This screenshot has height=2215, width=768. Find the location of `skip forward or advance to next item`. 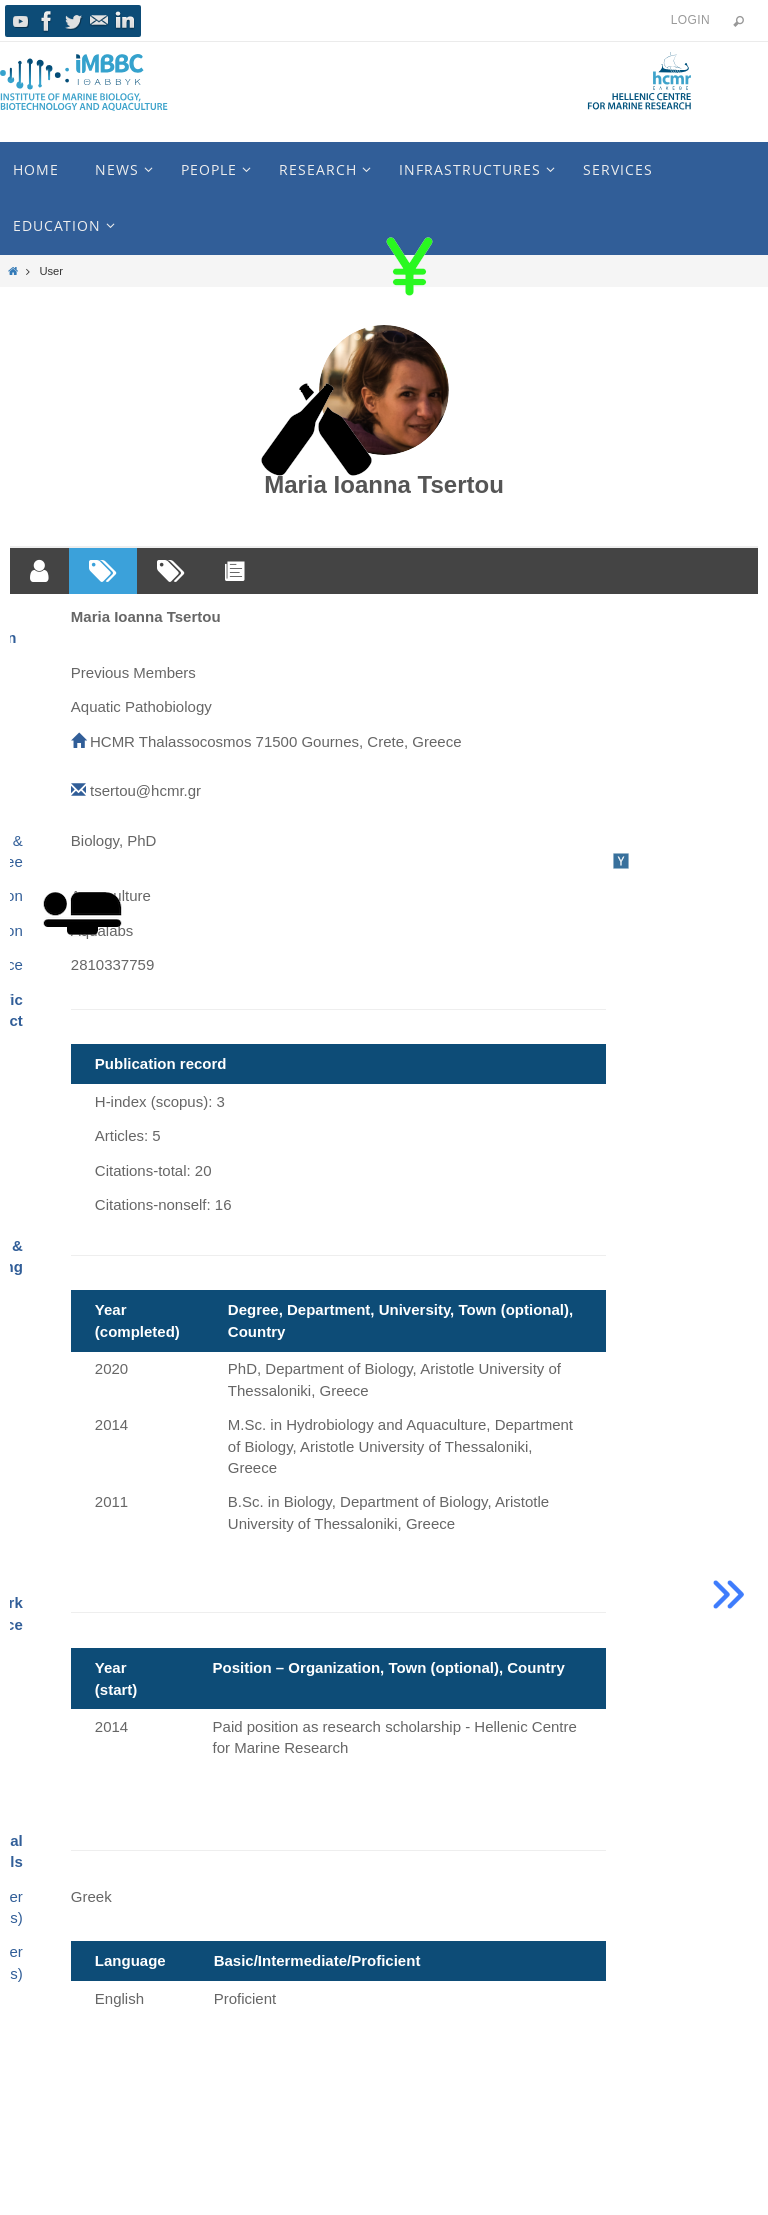

skip forward or advance to next item is located at coordinates (727, 1594).